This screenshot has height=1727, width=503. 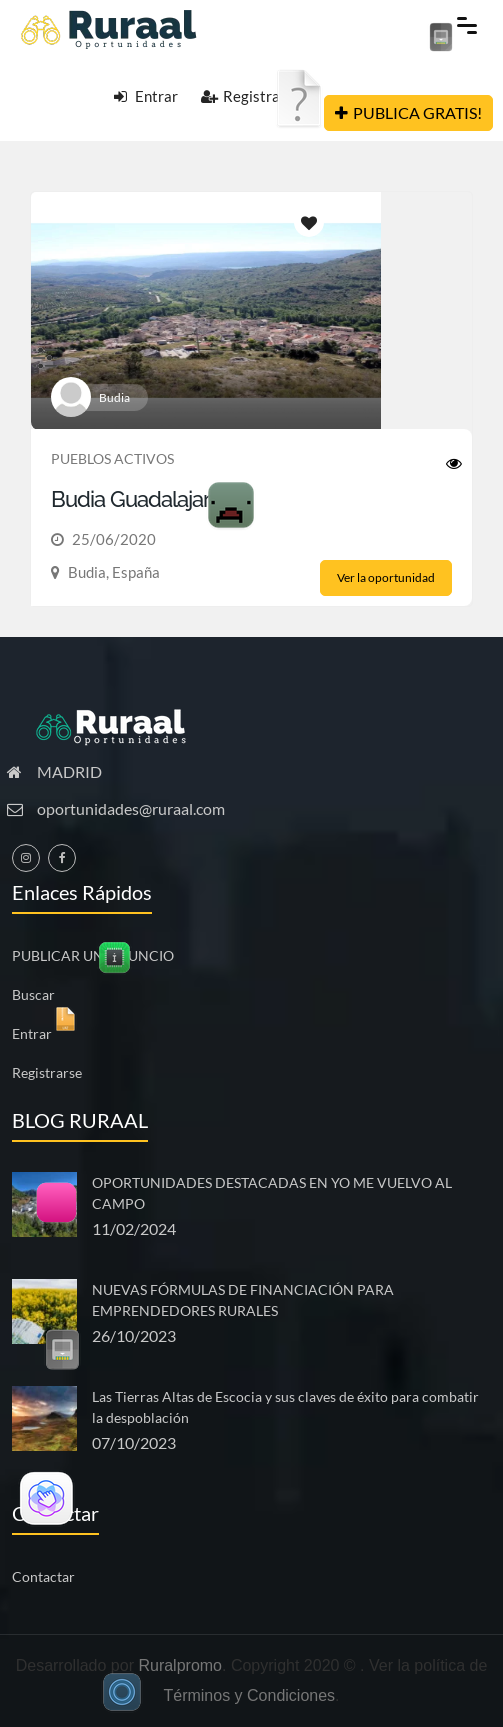 What do you see at coordinates (56, 1202) in the screenshot?
I see `blank app icon template for customization` at bounding box center [56, 1202].